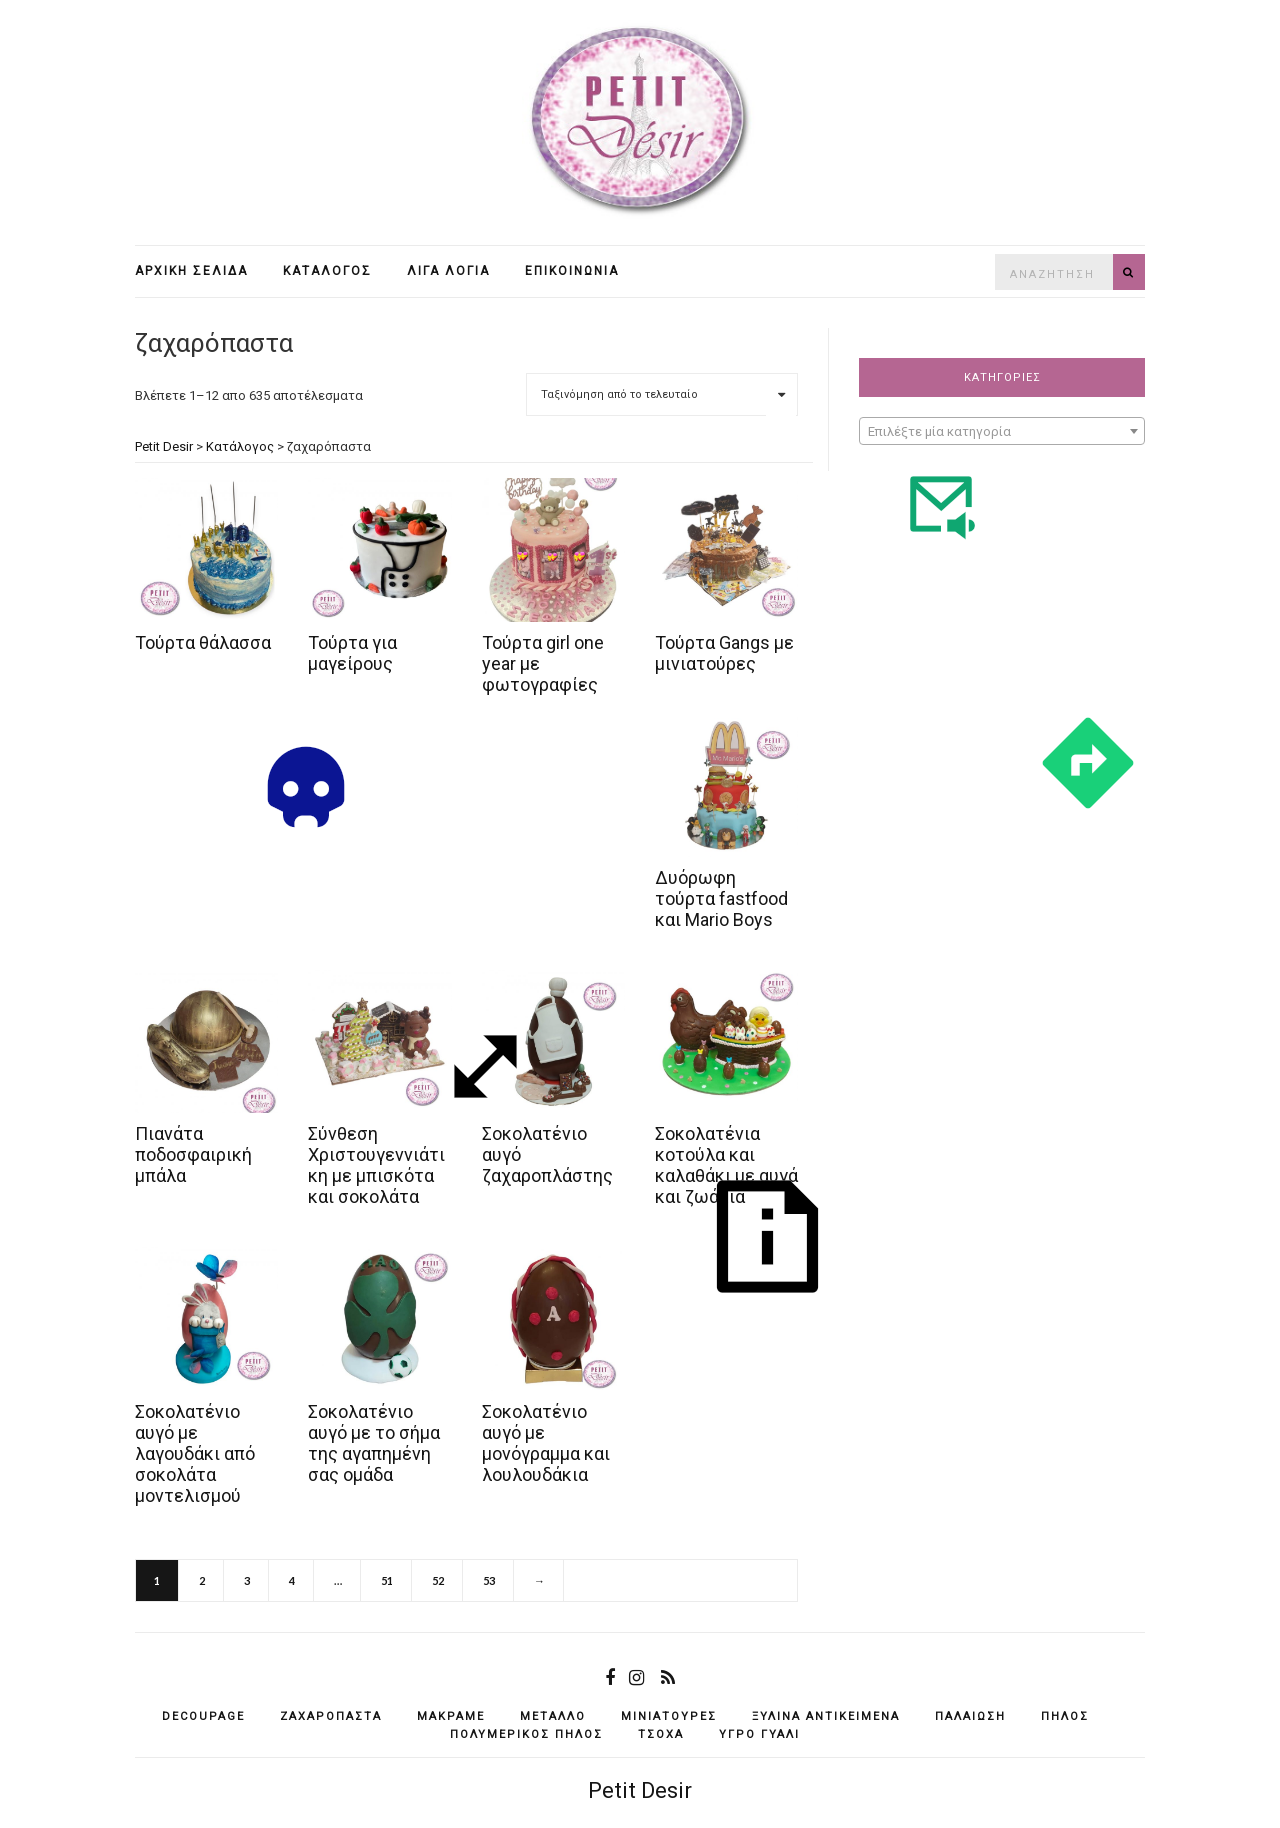 The height and width of the screenshot is (1828, 1280). I want to click on view file details or properties, so click(767, 1236).